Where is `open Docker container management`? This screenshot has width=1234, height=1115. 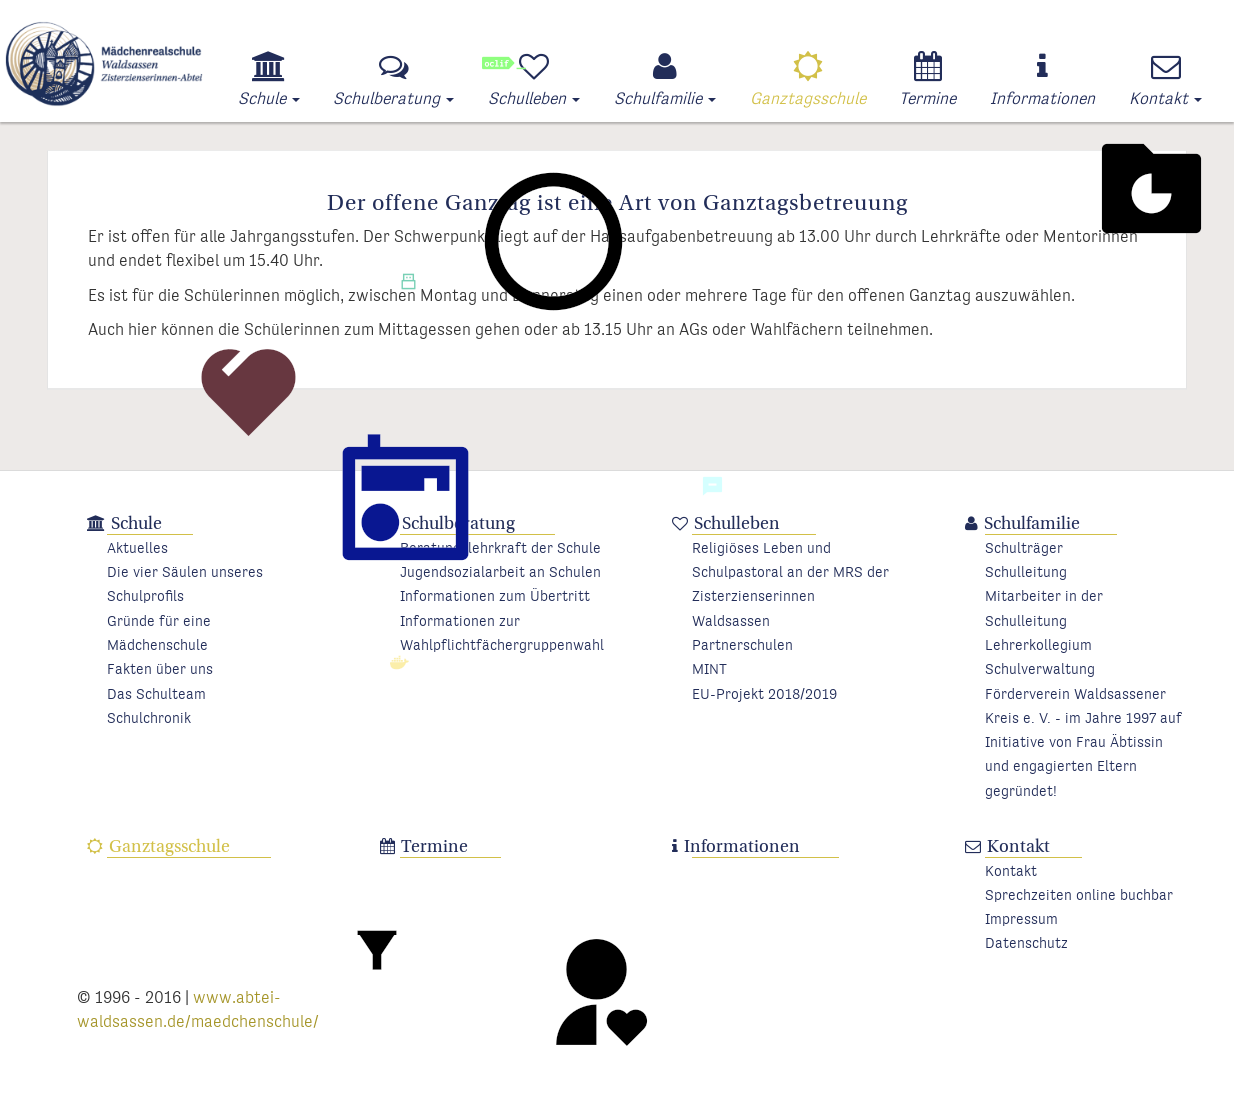
open Docker container management is located at coordinates (399, 662).